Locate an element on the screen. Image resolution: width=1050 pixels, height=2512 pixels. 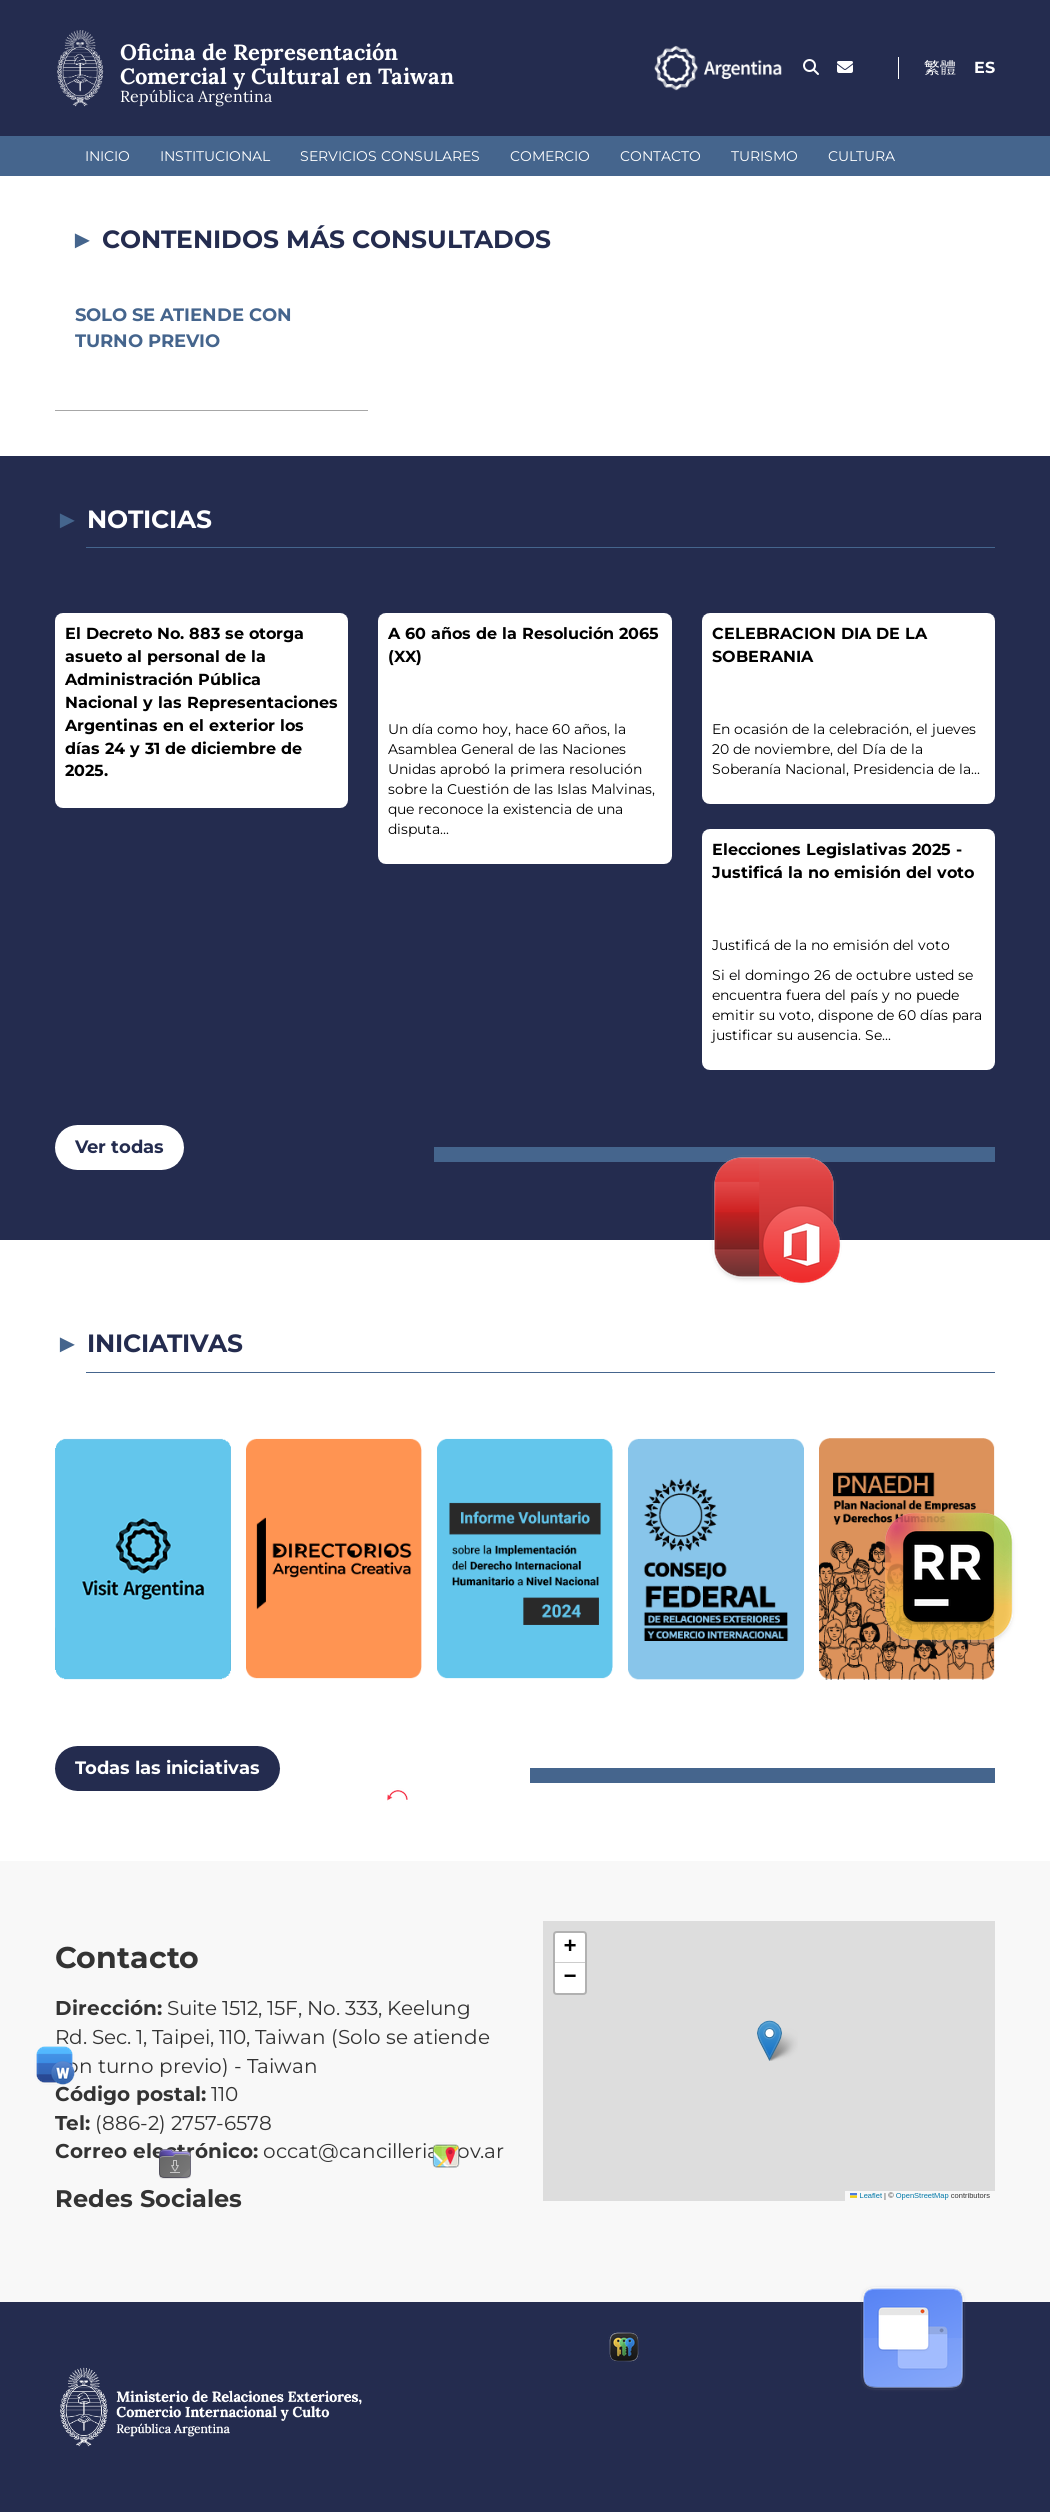
open password manager app is located at coordinates (624, 2347).